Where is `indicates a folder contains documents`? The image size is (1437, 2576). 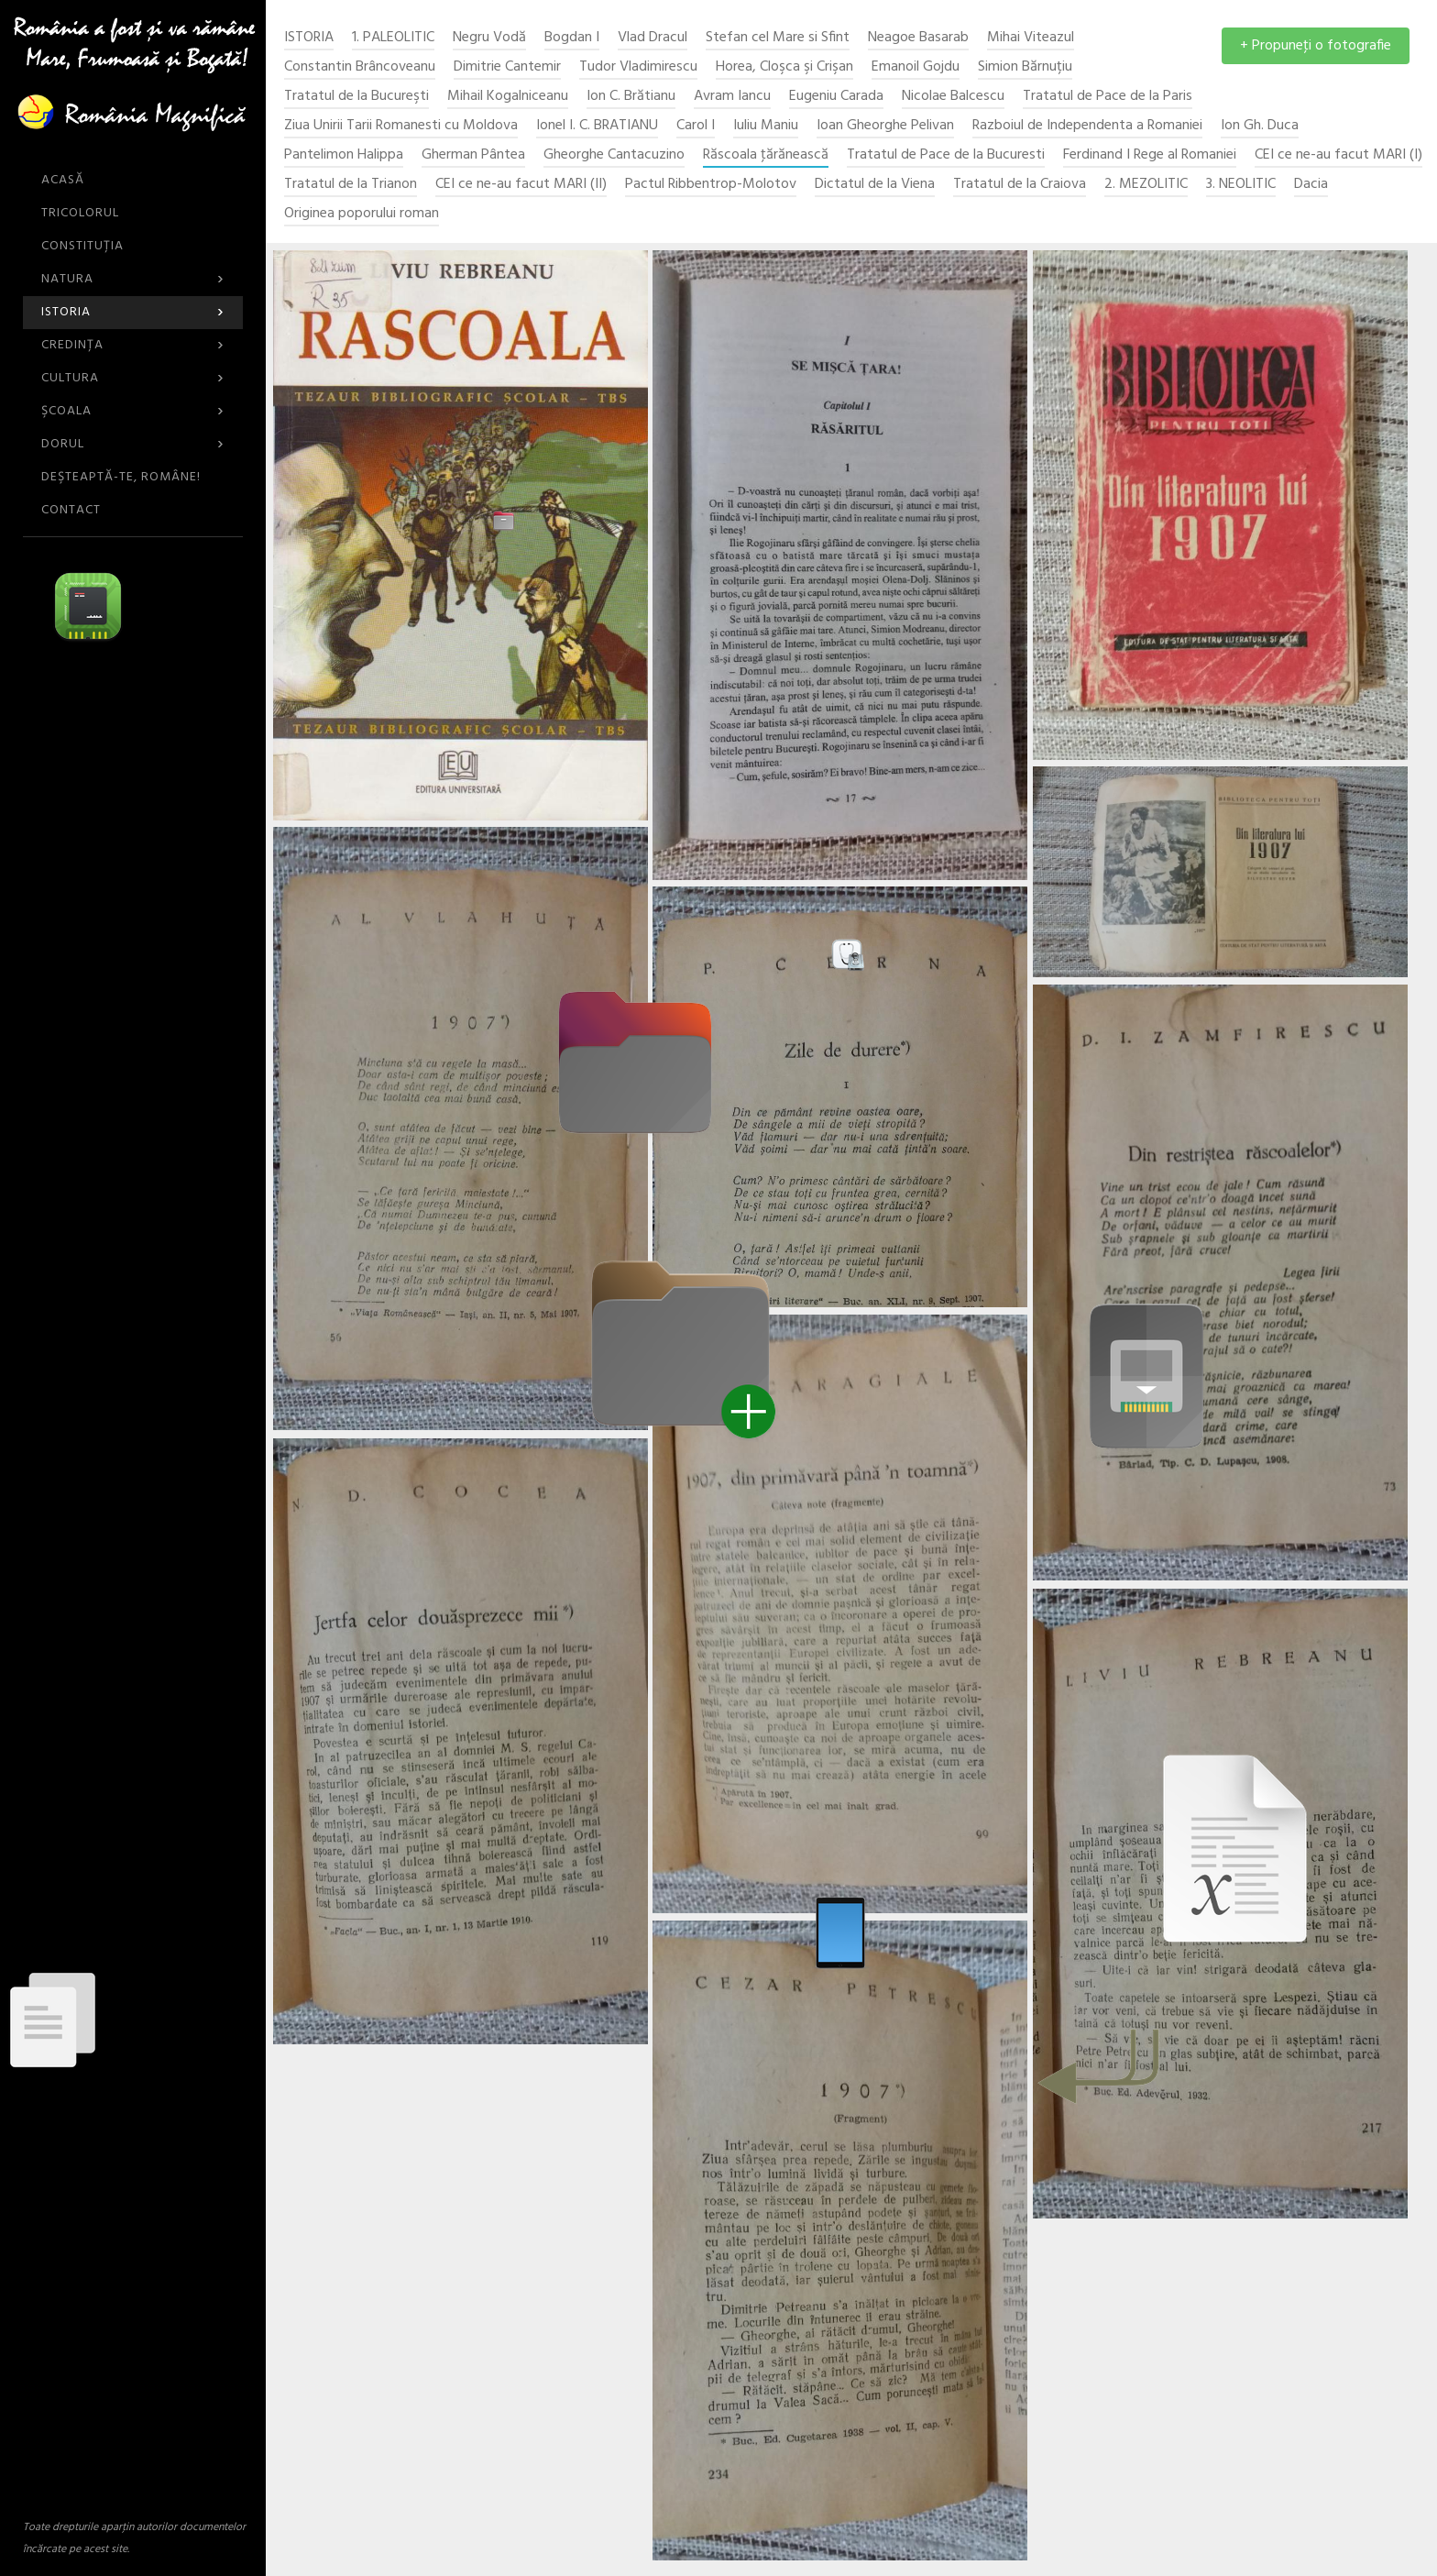 indicates a folder contains documents is located at coordinates (52, 2020).